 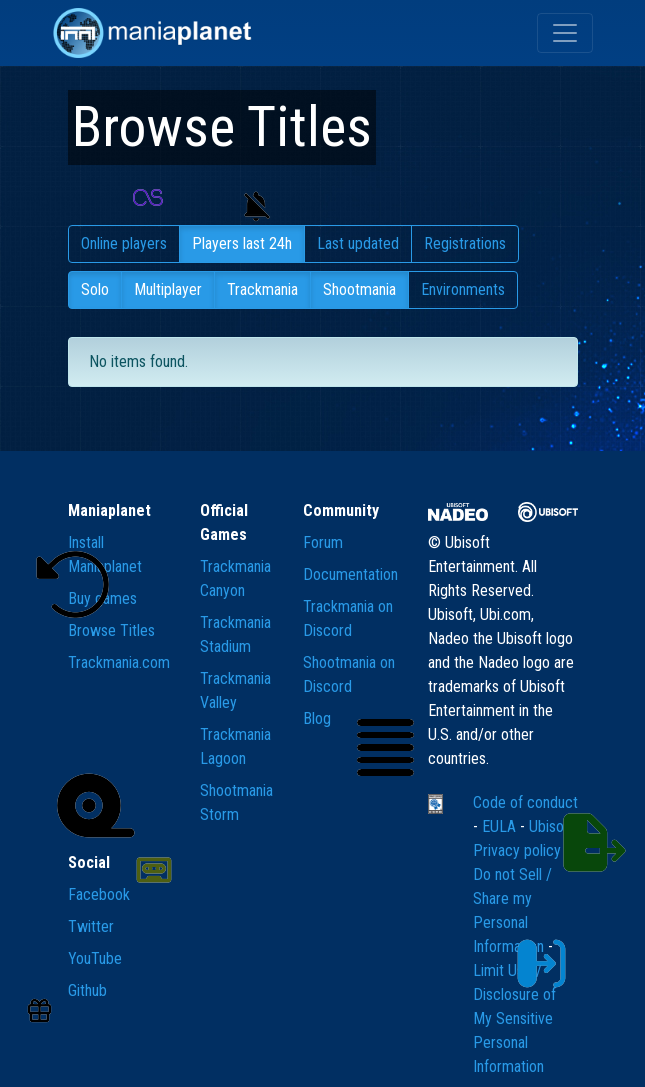 What do you see at coordinates (256, 206) in the screenshot?
I see `mute notifications` at bounding box center [256, 206].